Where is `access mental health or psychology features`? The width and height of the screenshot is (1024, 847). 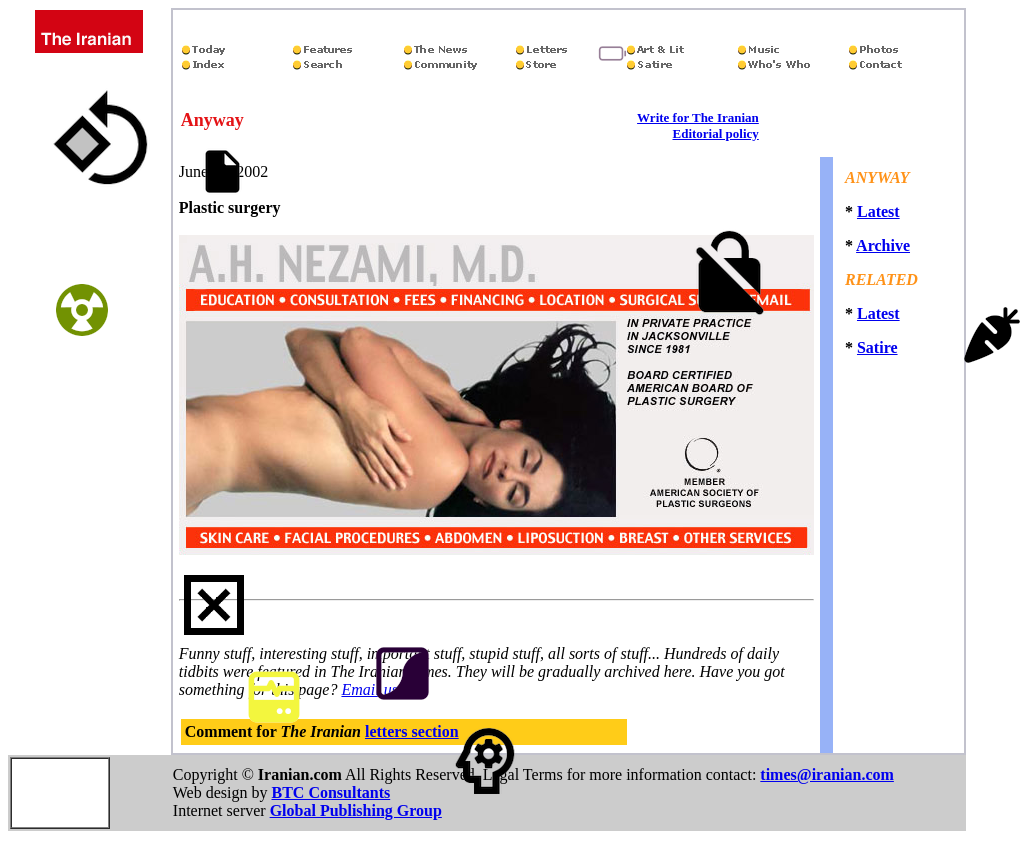
access mental health or psychology features is located at coordinates (485, 761).